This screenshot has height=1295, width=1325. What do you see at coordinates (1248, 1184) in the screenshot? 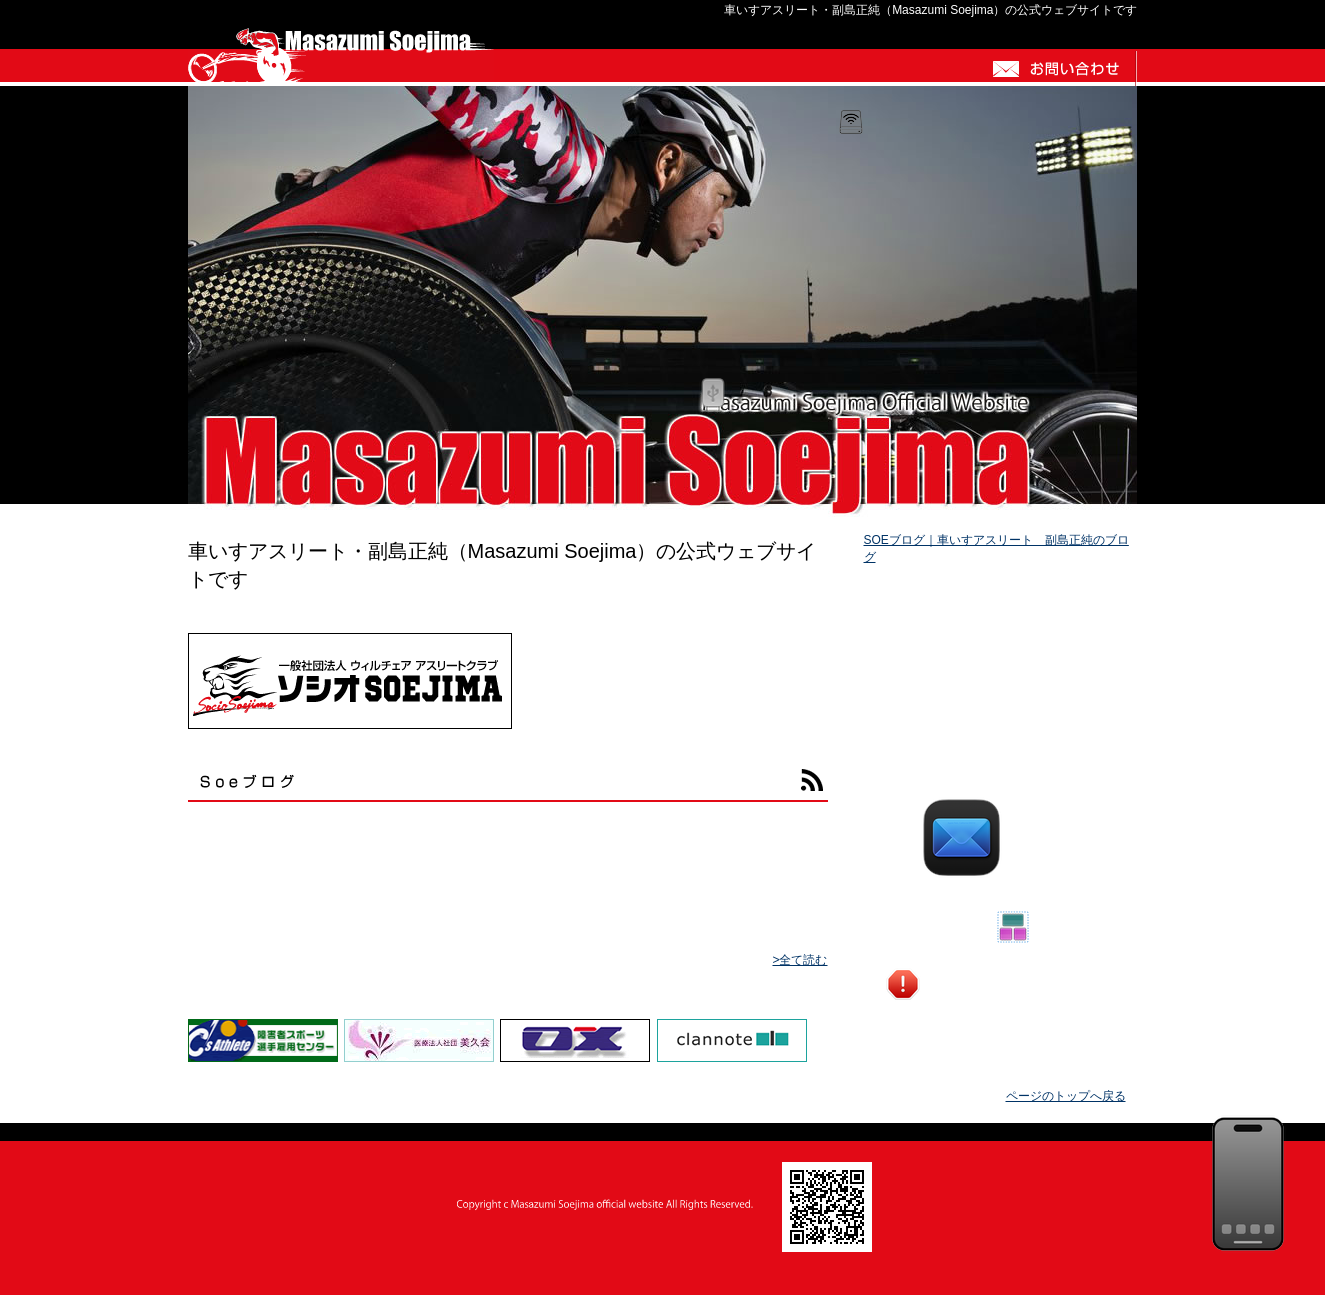
I see `iPhone device icon` at bounding box center [1248, 1184].